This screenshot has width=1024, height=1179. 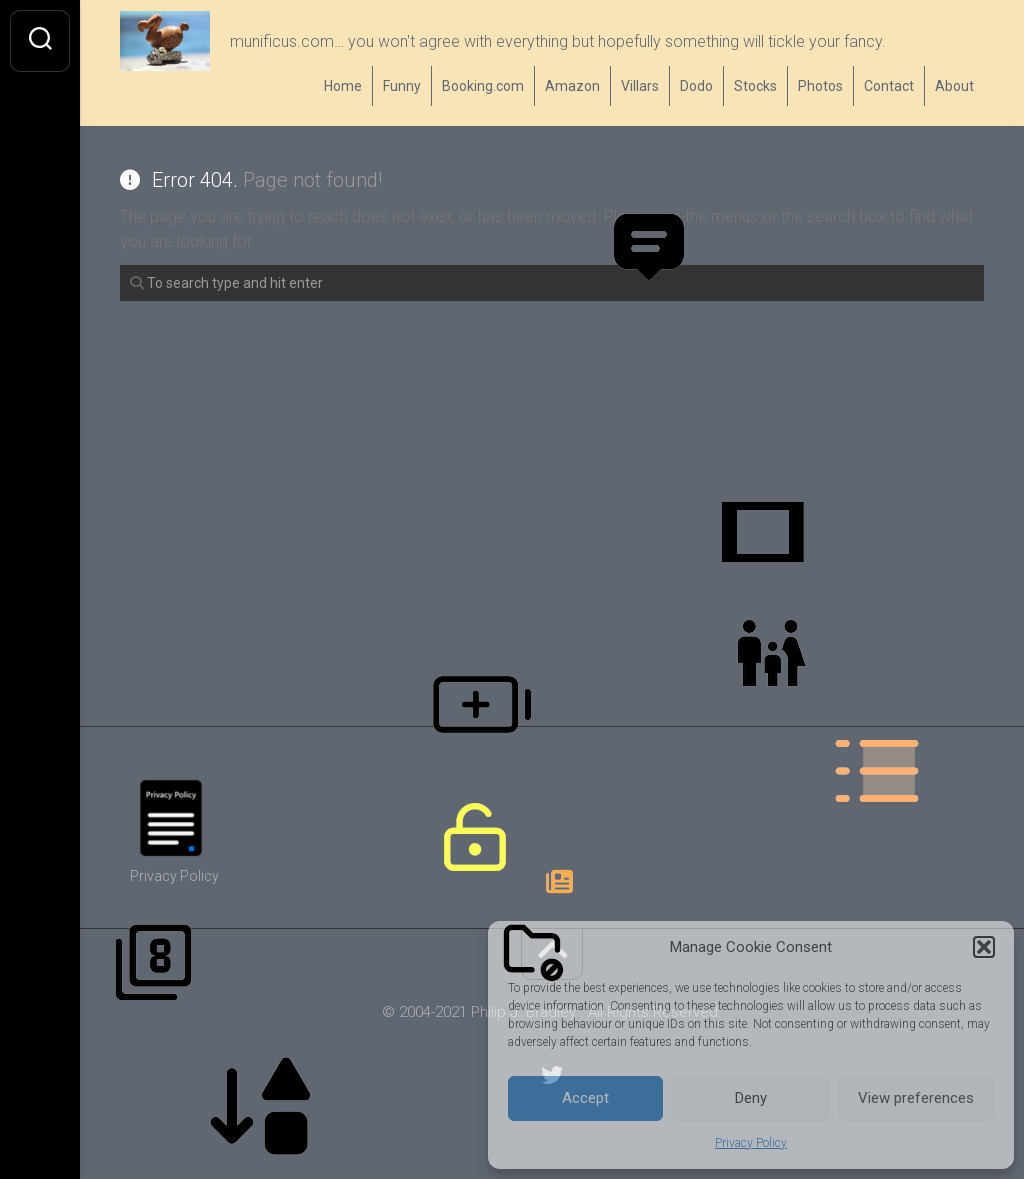 I want to click on switch to tablet view or layout, so click(x=763, y=532).